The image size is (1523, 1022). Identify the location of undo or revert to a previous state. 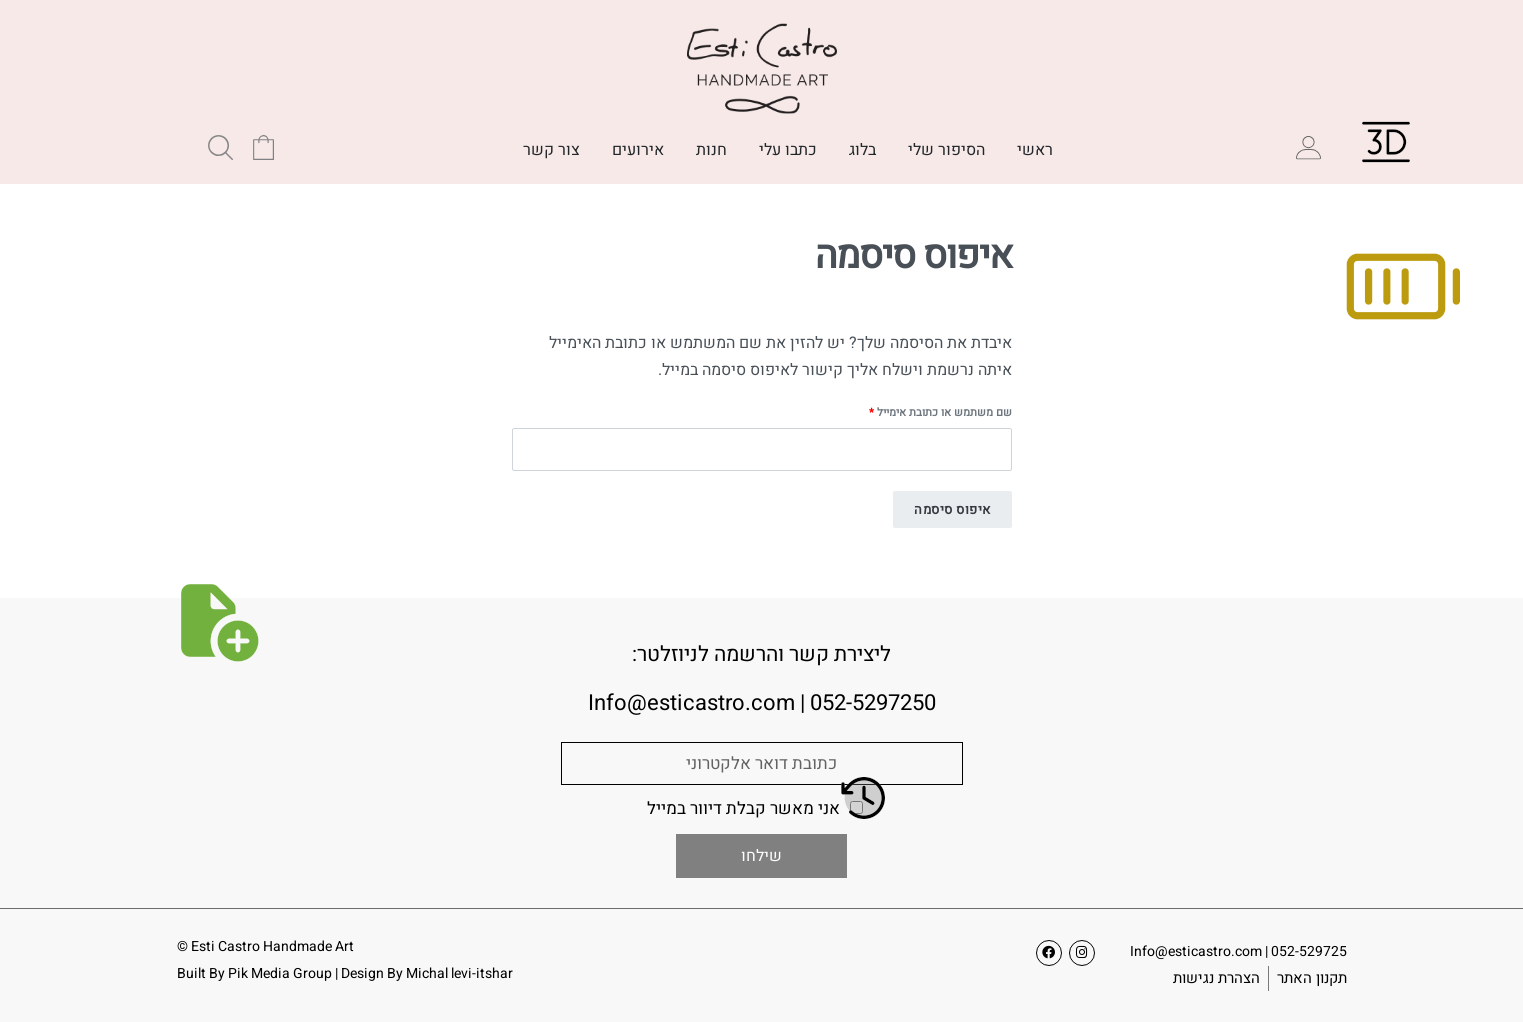
(864, 798).